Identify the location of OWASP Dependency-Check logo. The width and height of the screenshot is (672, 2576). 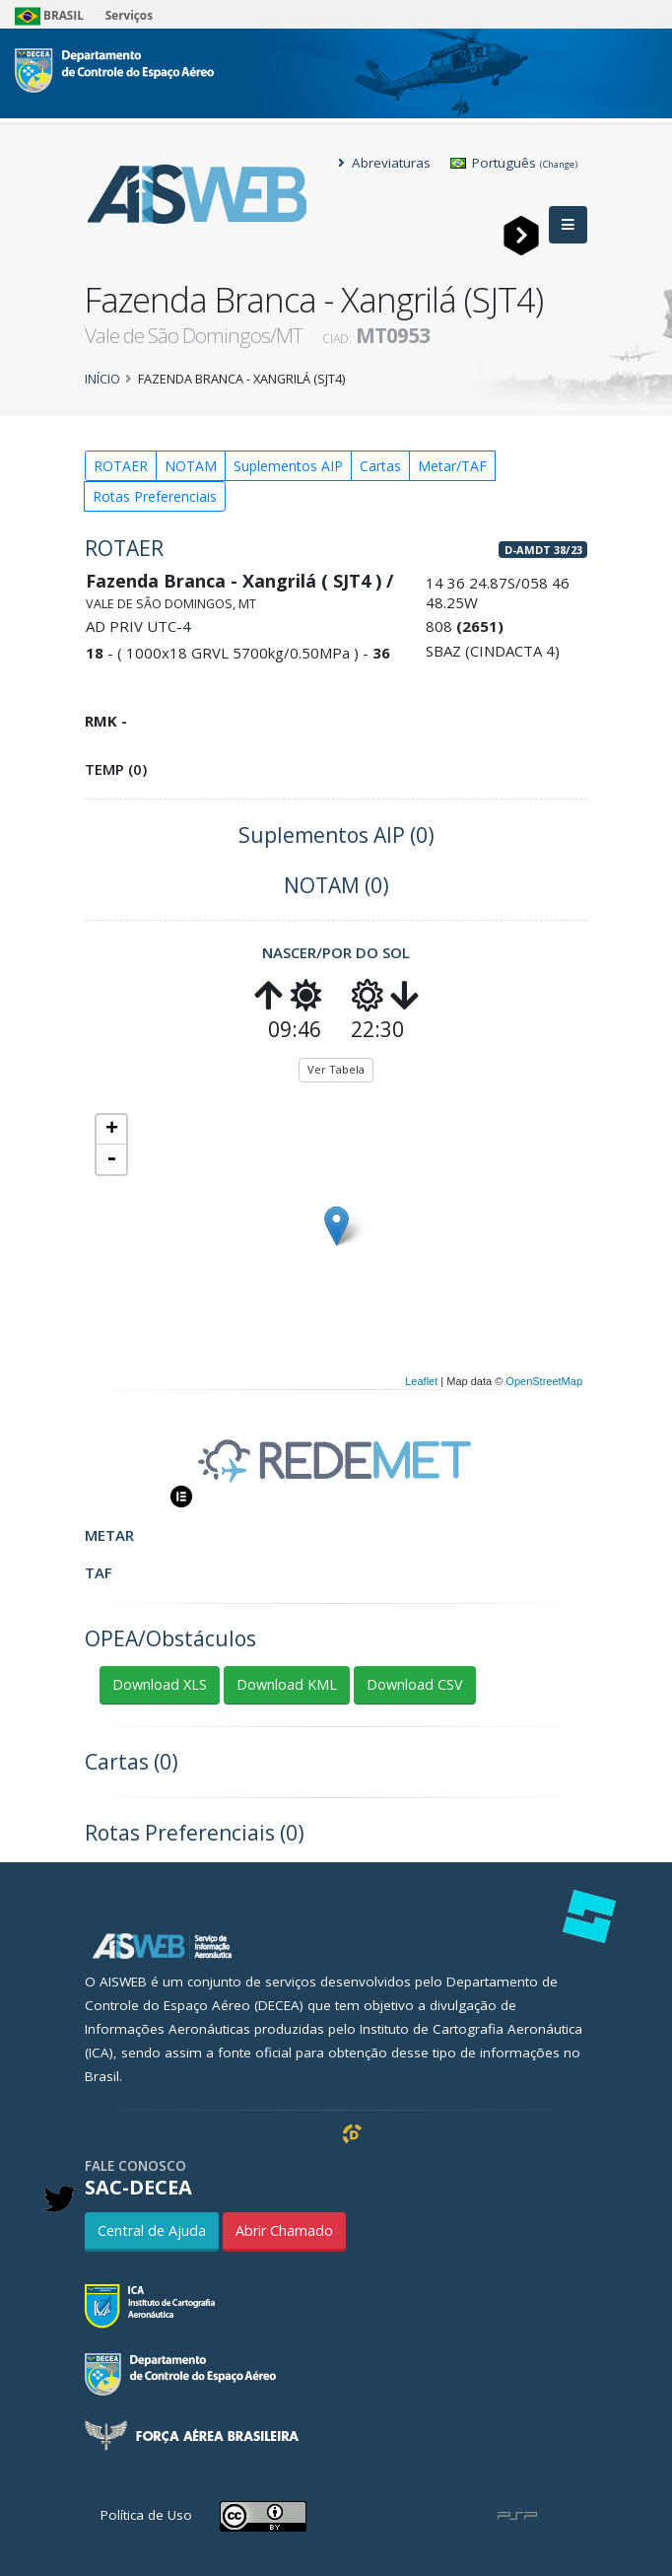
(352, 2133).